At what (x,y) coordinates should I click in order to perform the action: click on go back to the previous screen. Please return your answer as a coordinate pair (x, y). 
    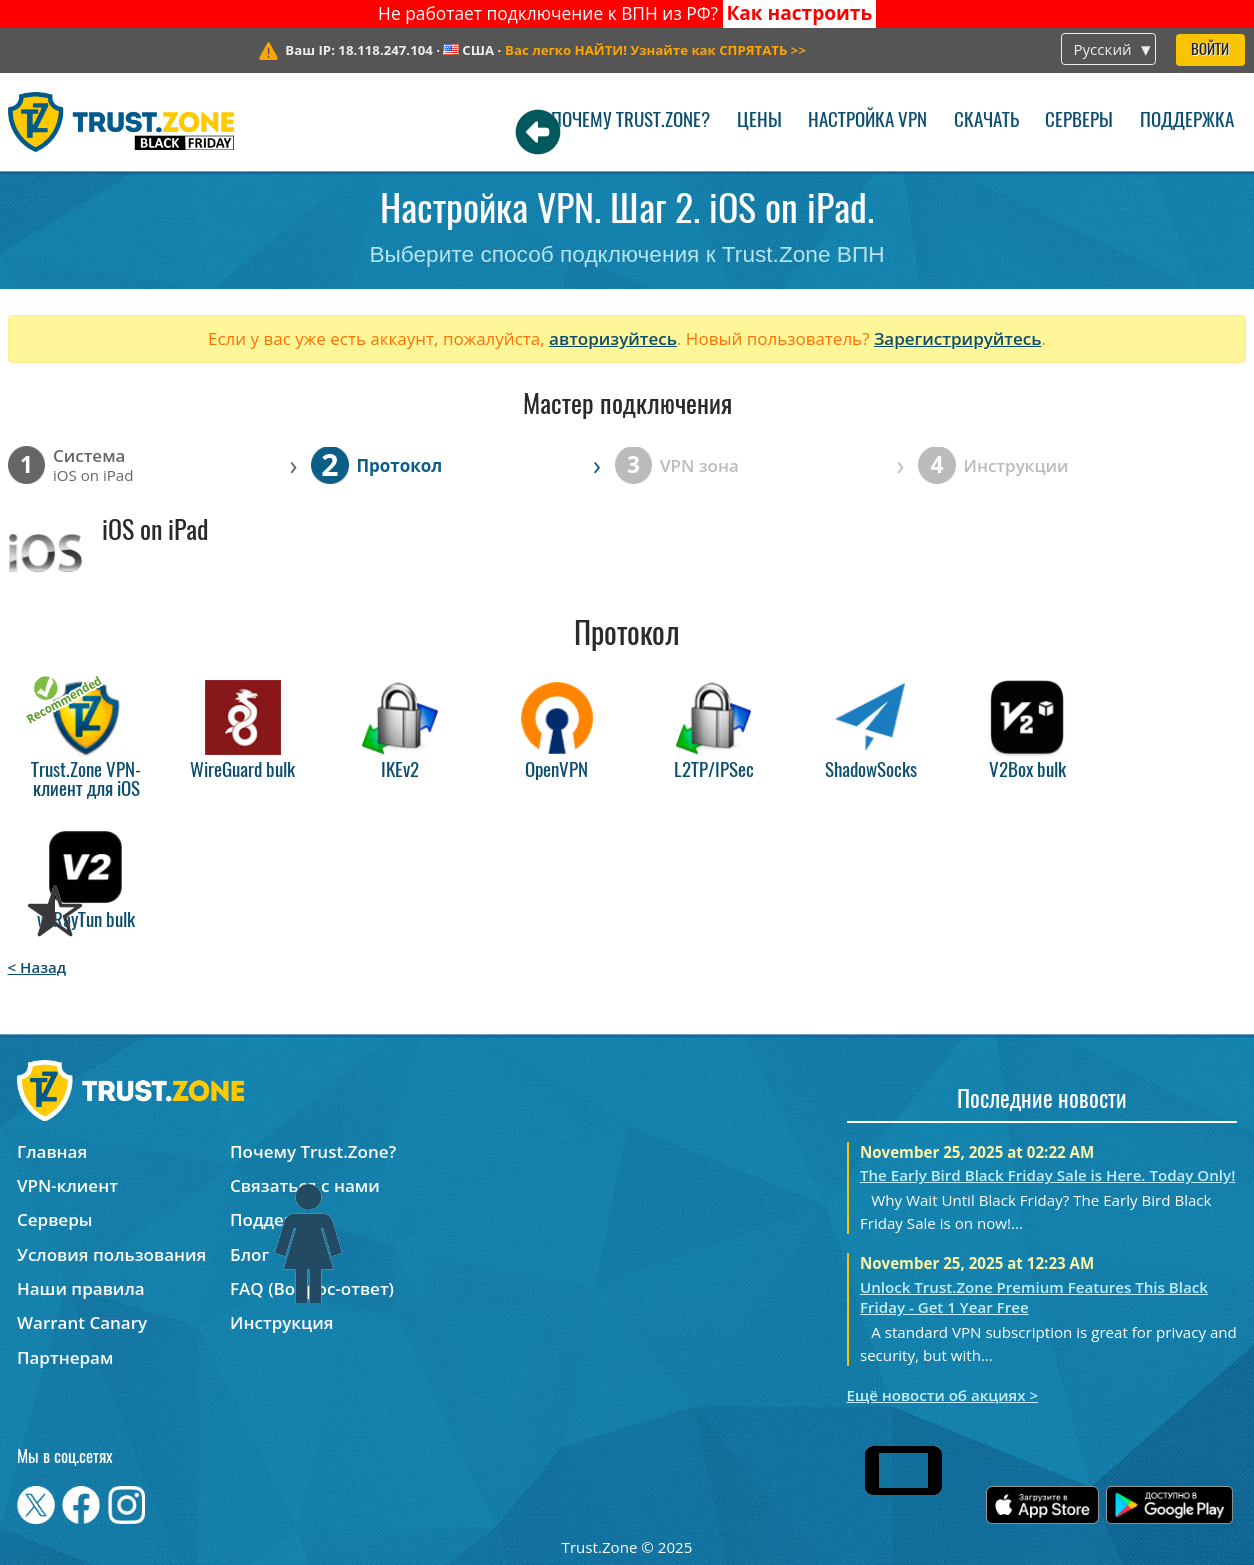
    Looking at the image, I should click on (538, 132).